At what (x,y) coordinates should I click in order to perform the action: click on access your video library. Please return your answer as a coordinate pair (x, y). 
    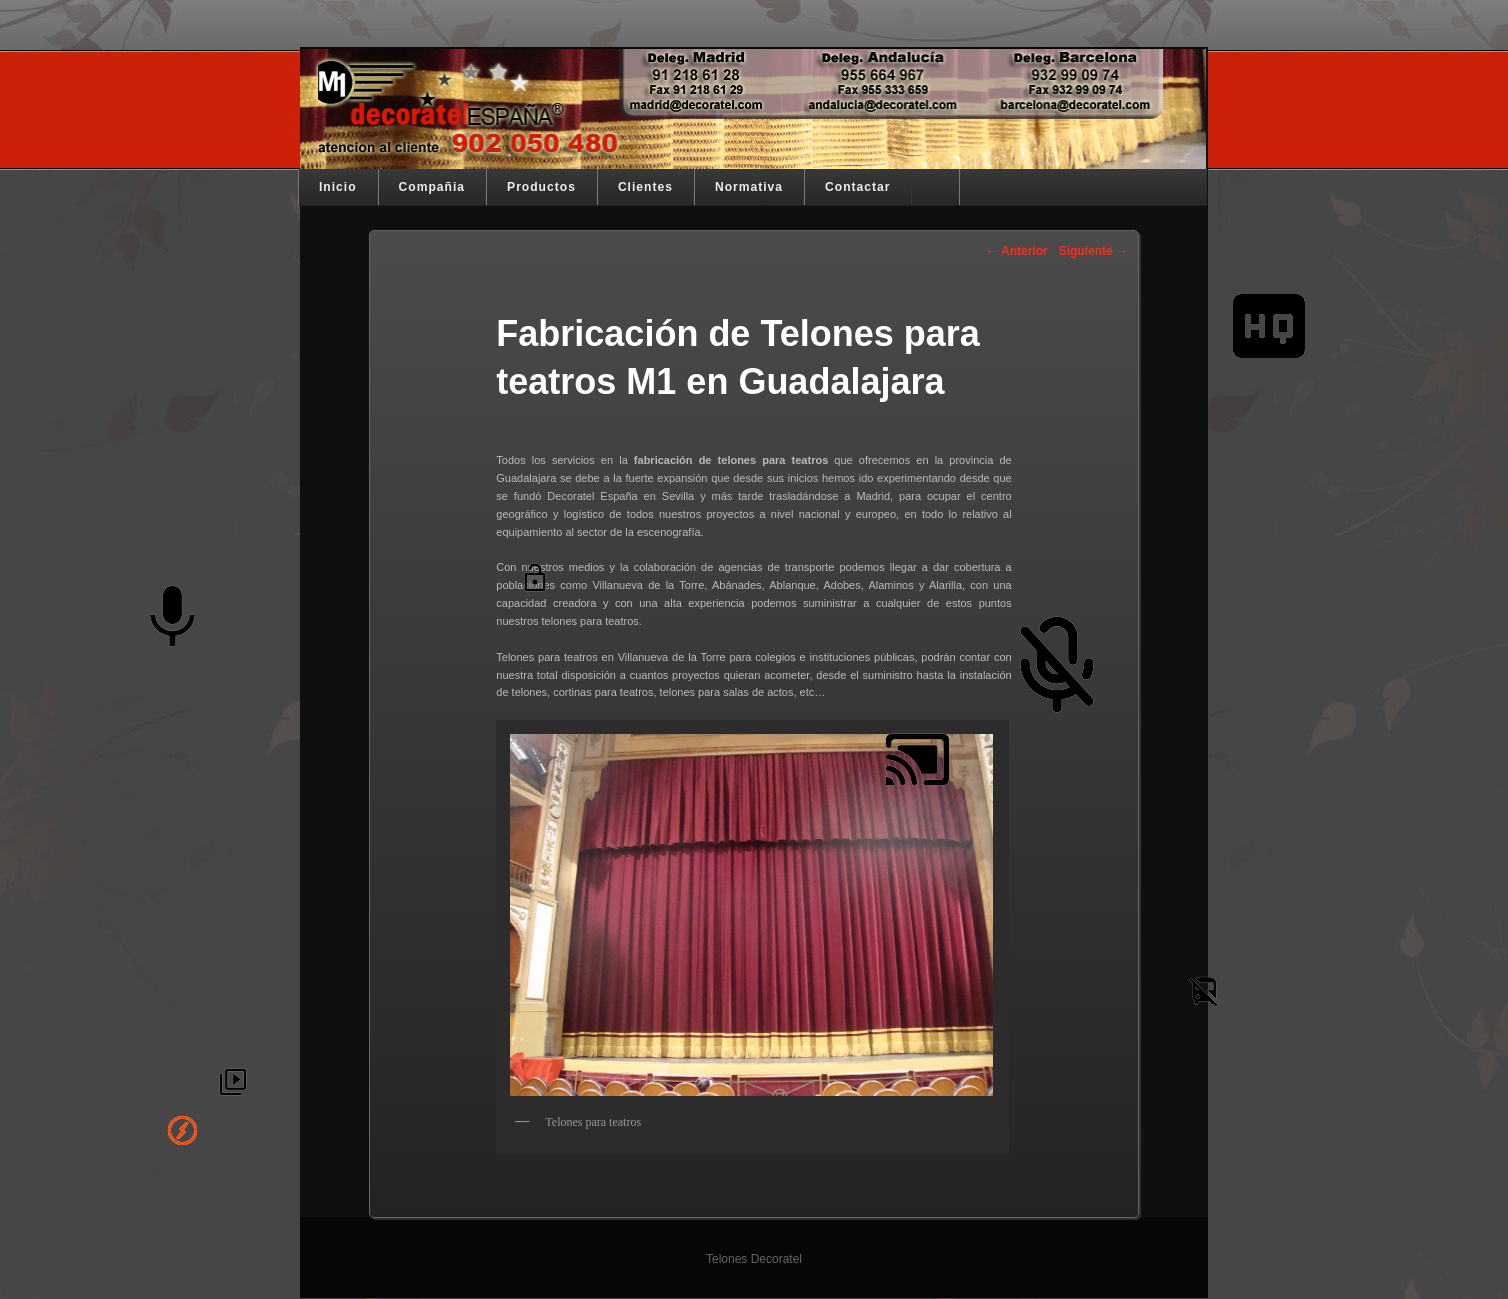
    Looking at the image, I should click on (233, 1082).